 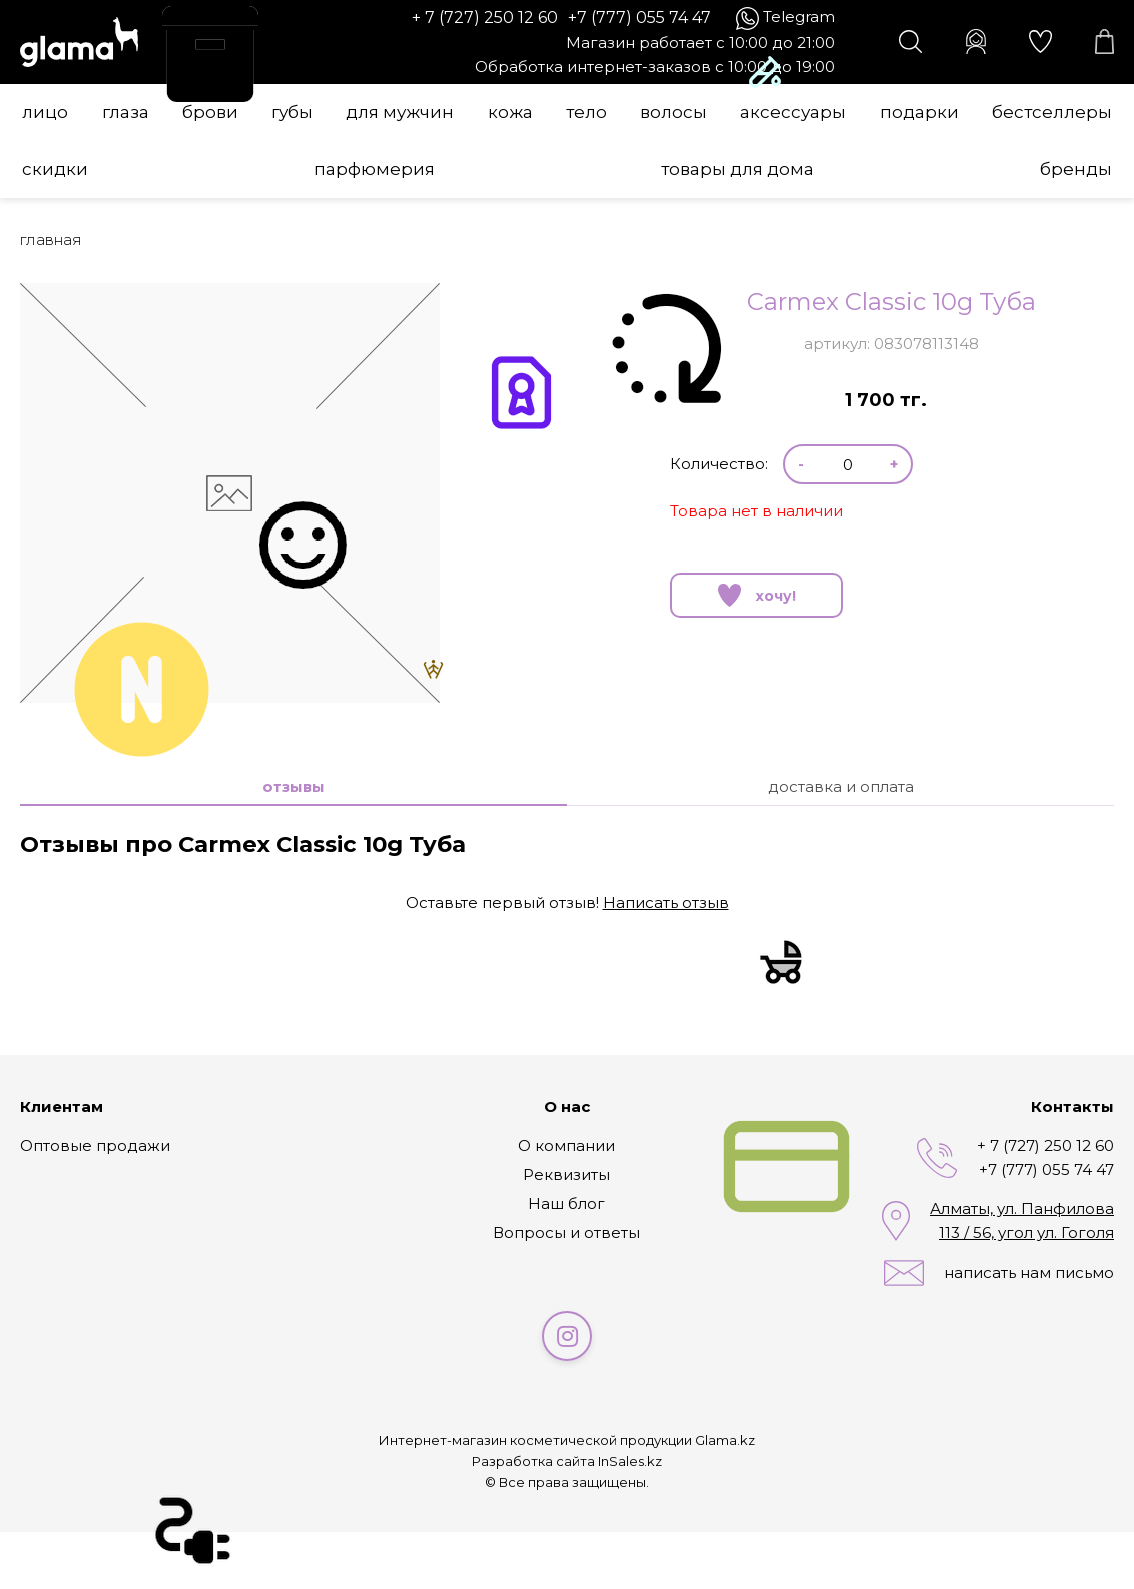 What do you see at coordinates (521, 392) in the screenshot?
I see `view certified or verified document` at bounding box center [521, 392].